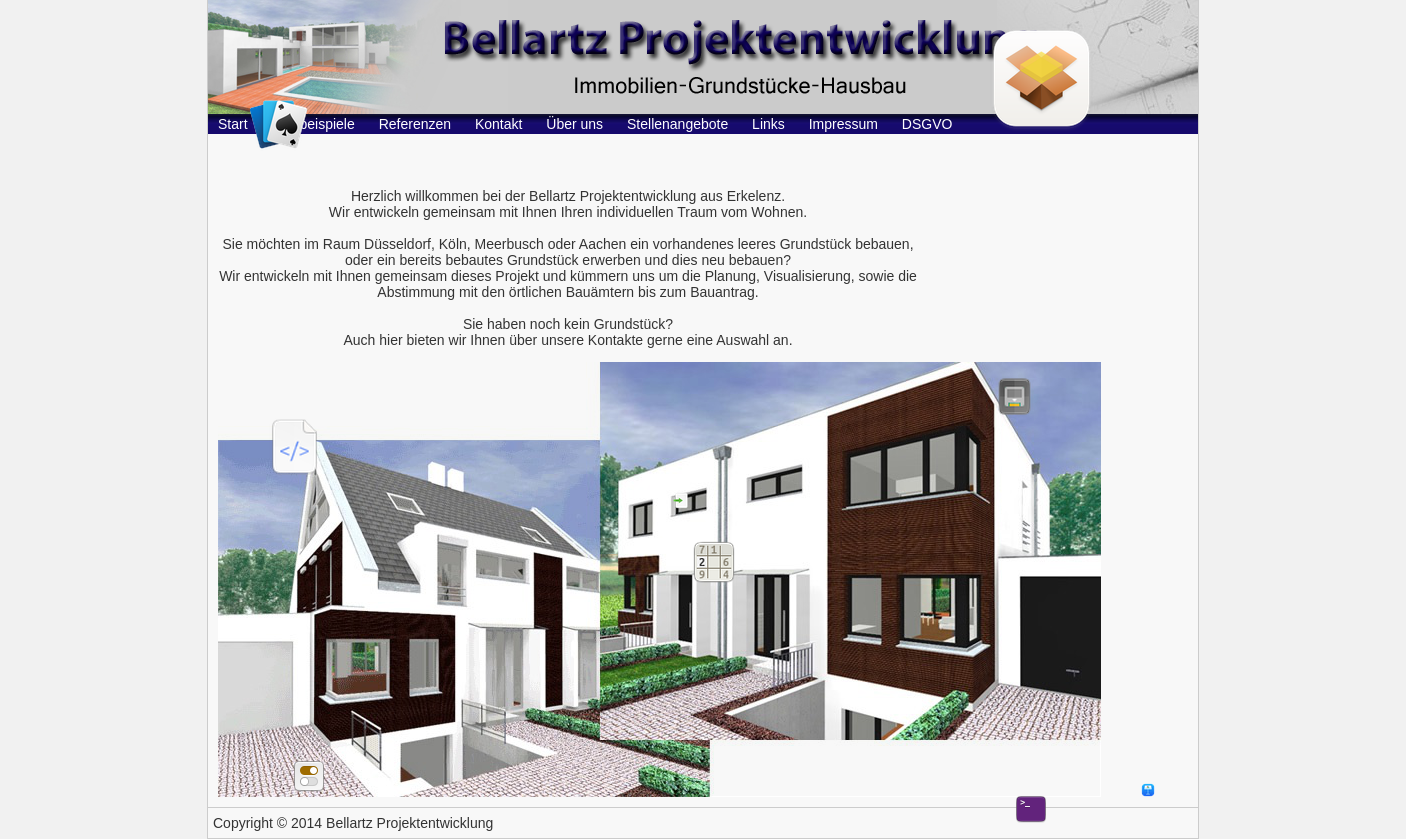 Image resolution: width=1406 pixels, height=839 pixels. Describe the element at coordinates (278, 124) in the screenshot. I see `open the solitaire card game app` at that location.